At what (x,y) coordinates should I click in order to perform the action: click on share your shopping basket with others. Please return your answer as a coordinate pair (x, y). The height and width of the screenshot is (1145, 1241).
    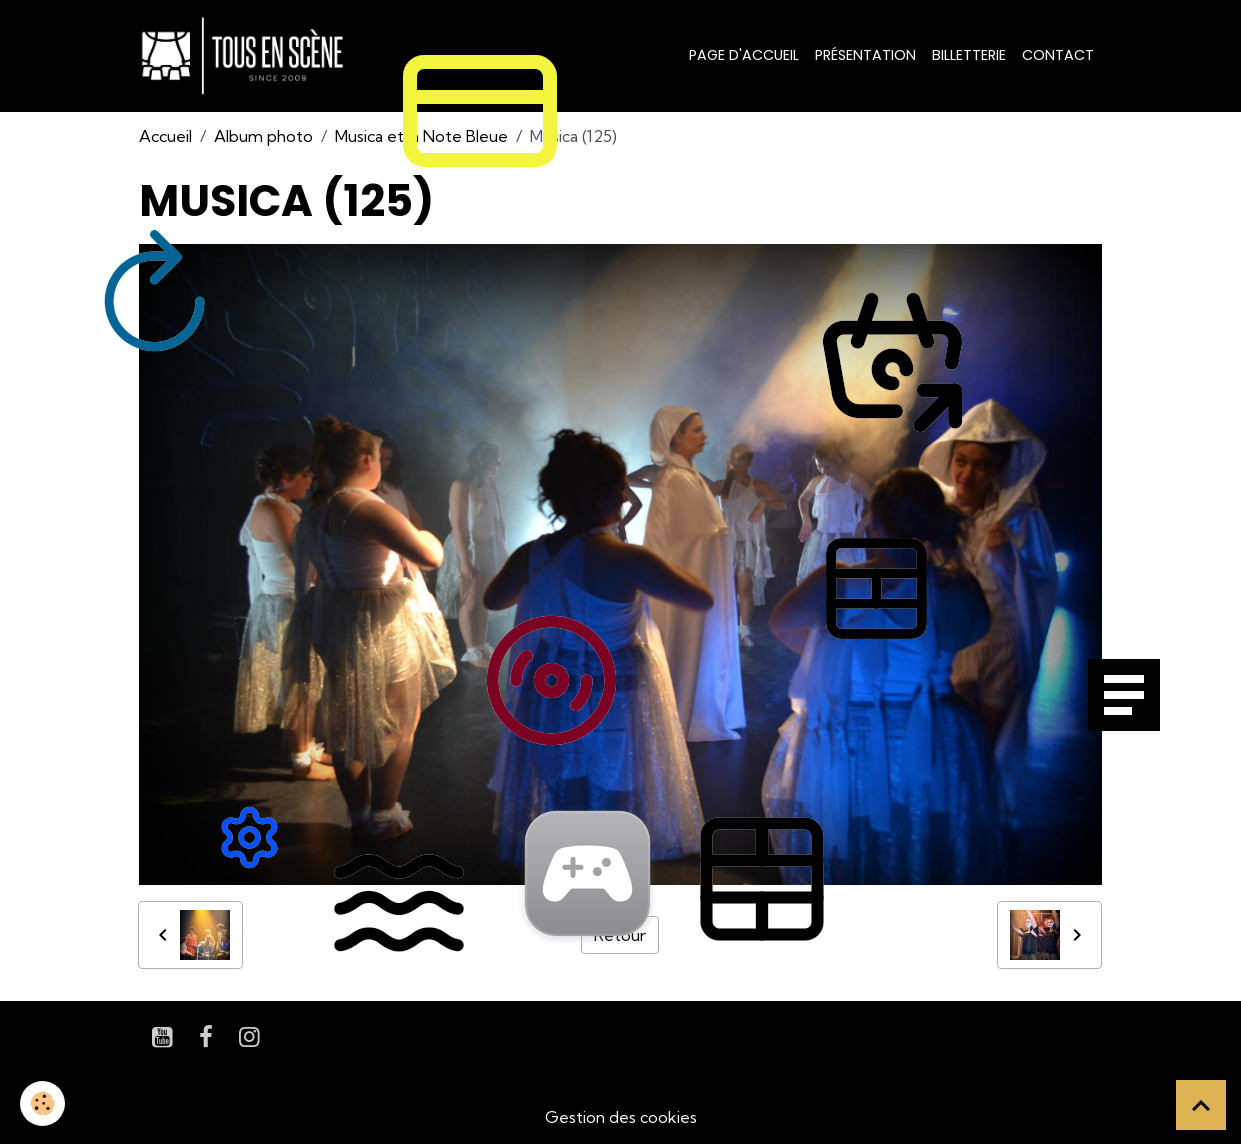
    Looking at the image, I should click on (892, 355).